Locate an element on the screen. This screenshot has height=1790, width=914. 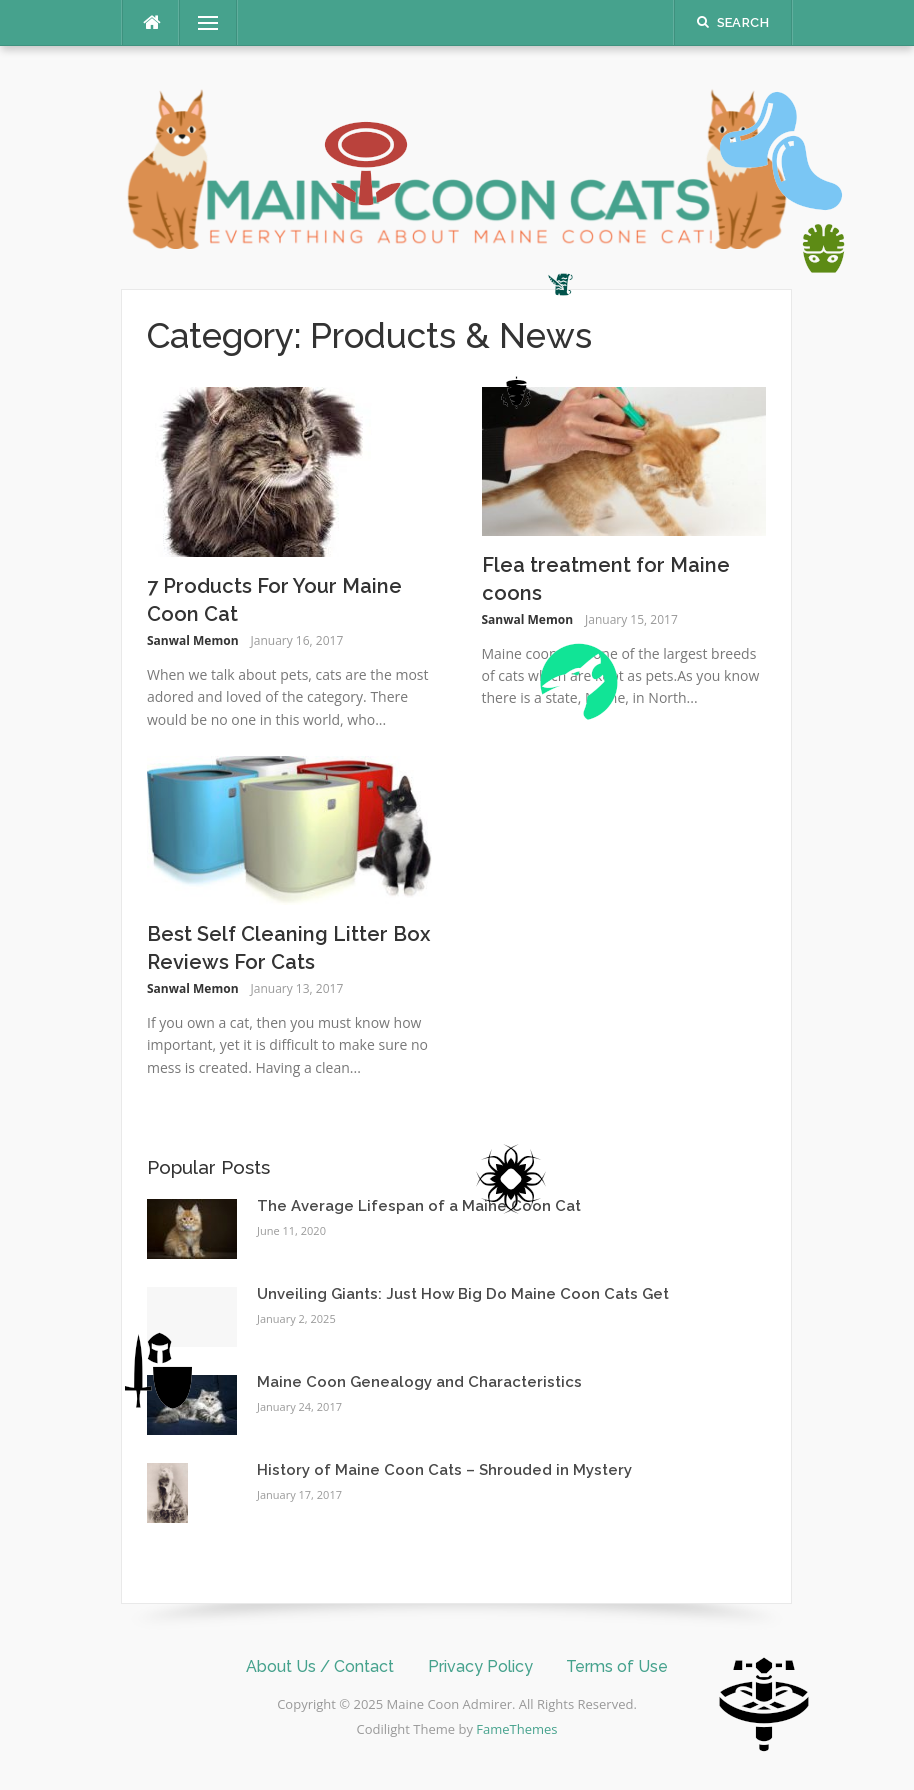
access food or restaurant options in a game is located at coordinates (516, 392).